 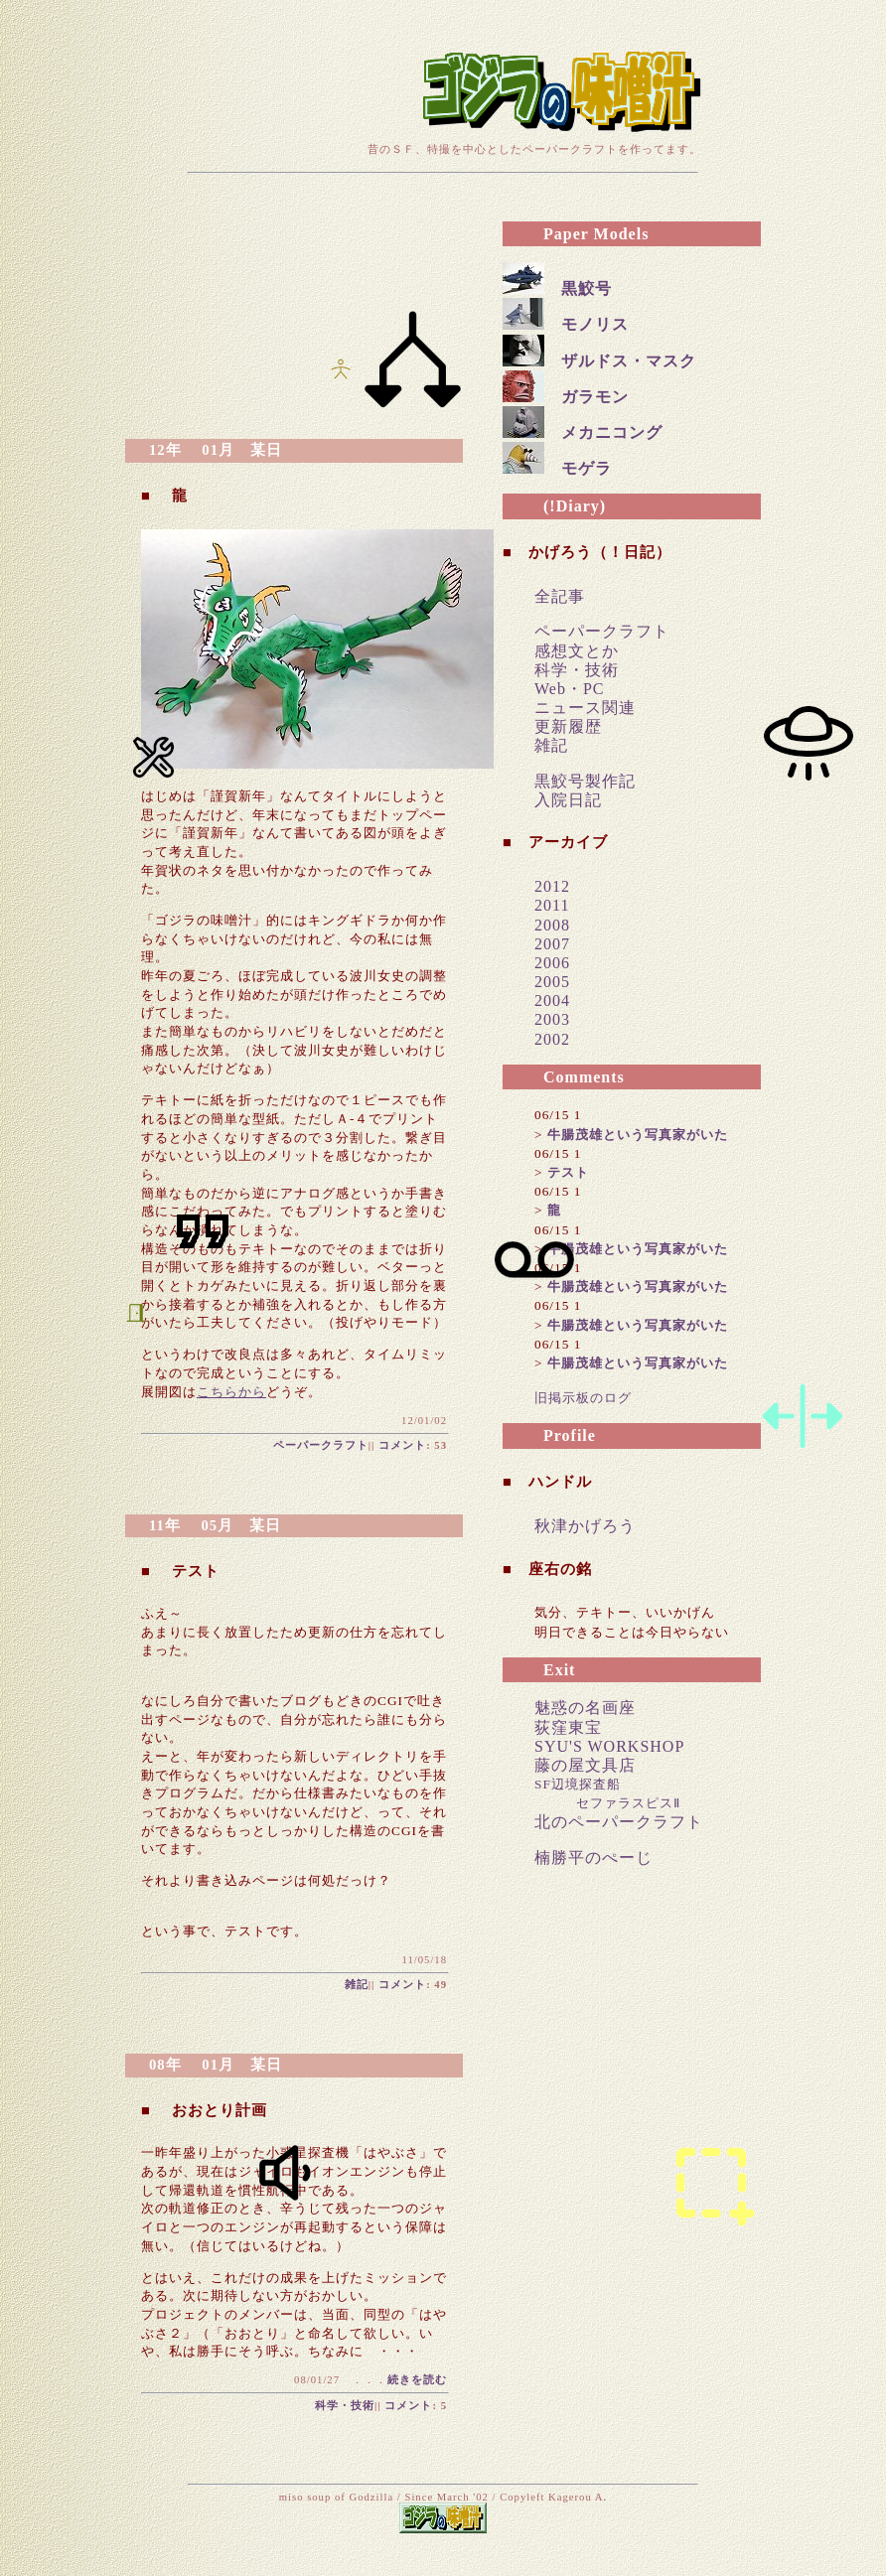 I want to click on split content into multiple paths, so click(x=412, y=362).